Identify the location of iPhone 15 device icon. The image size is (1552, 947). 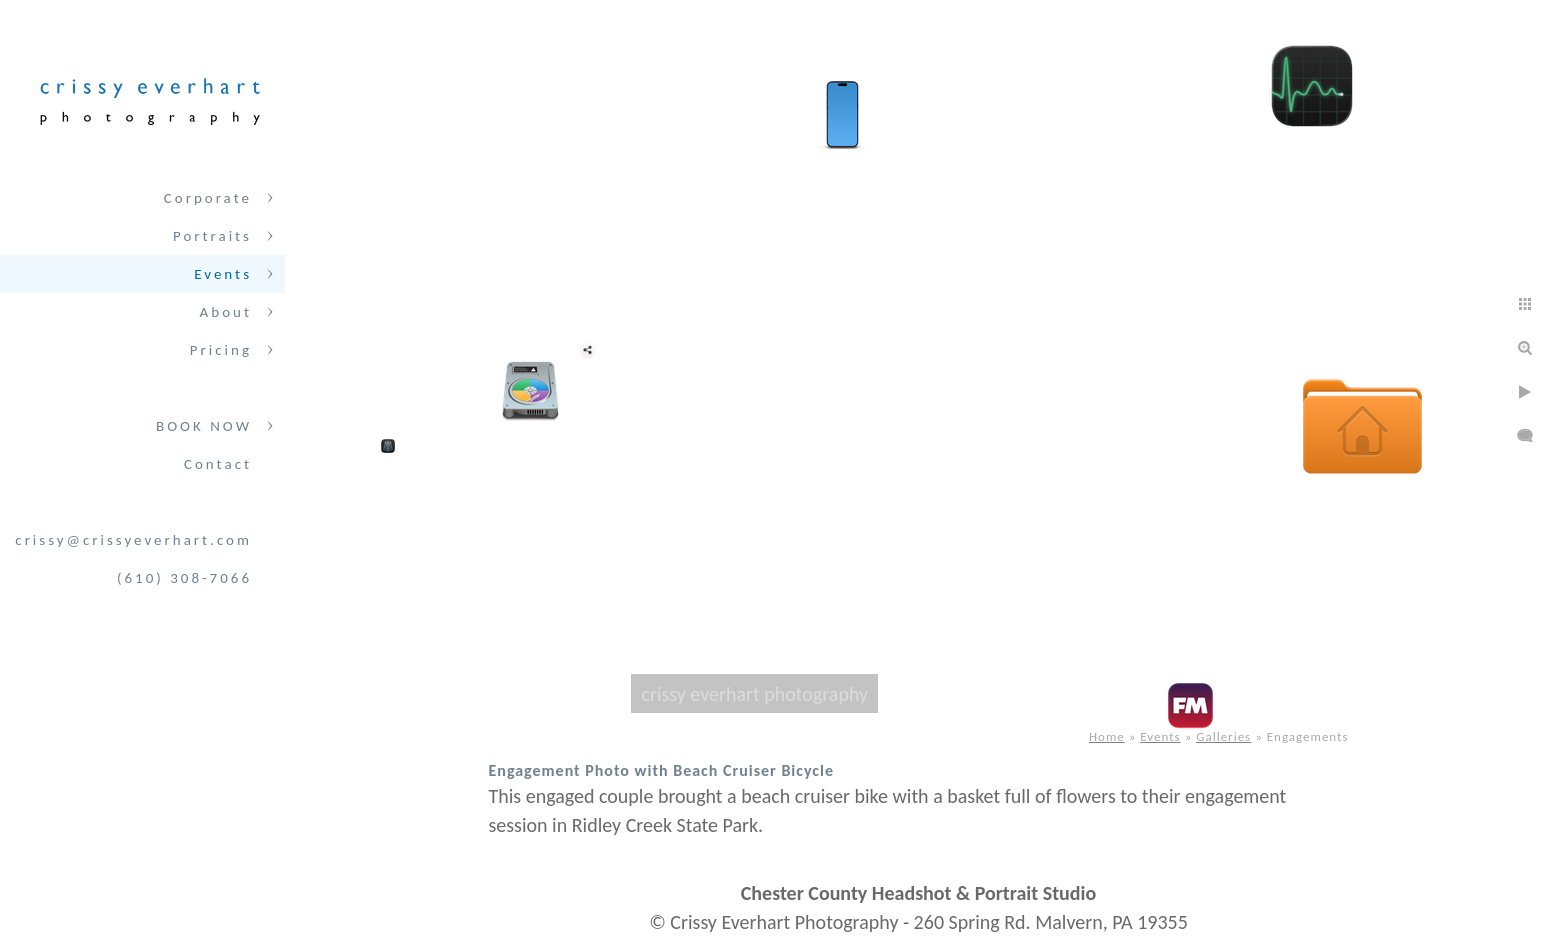
(842, 115).